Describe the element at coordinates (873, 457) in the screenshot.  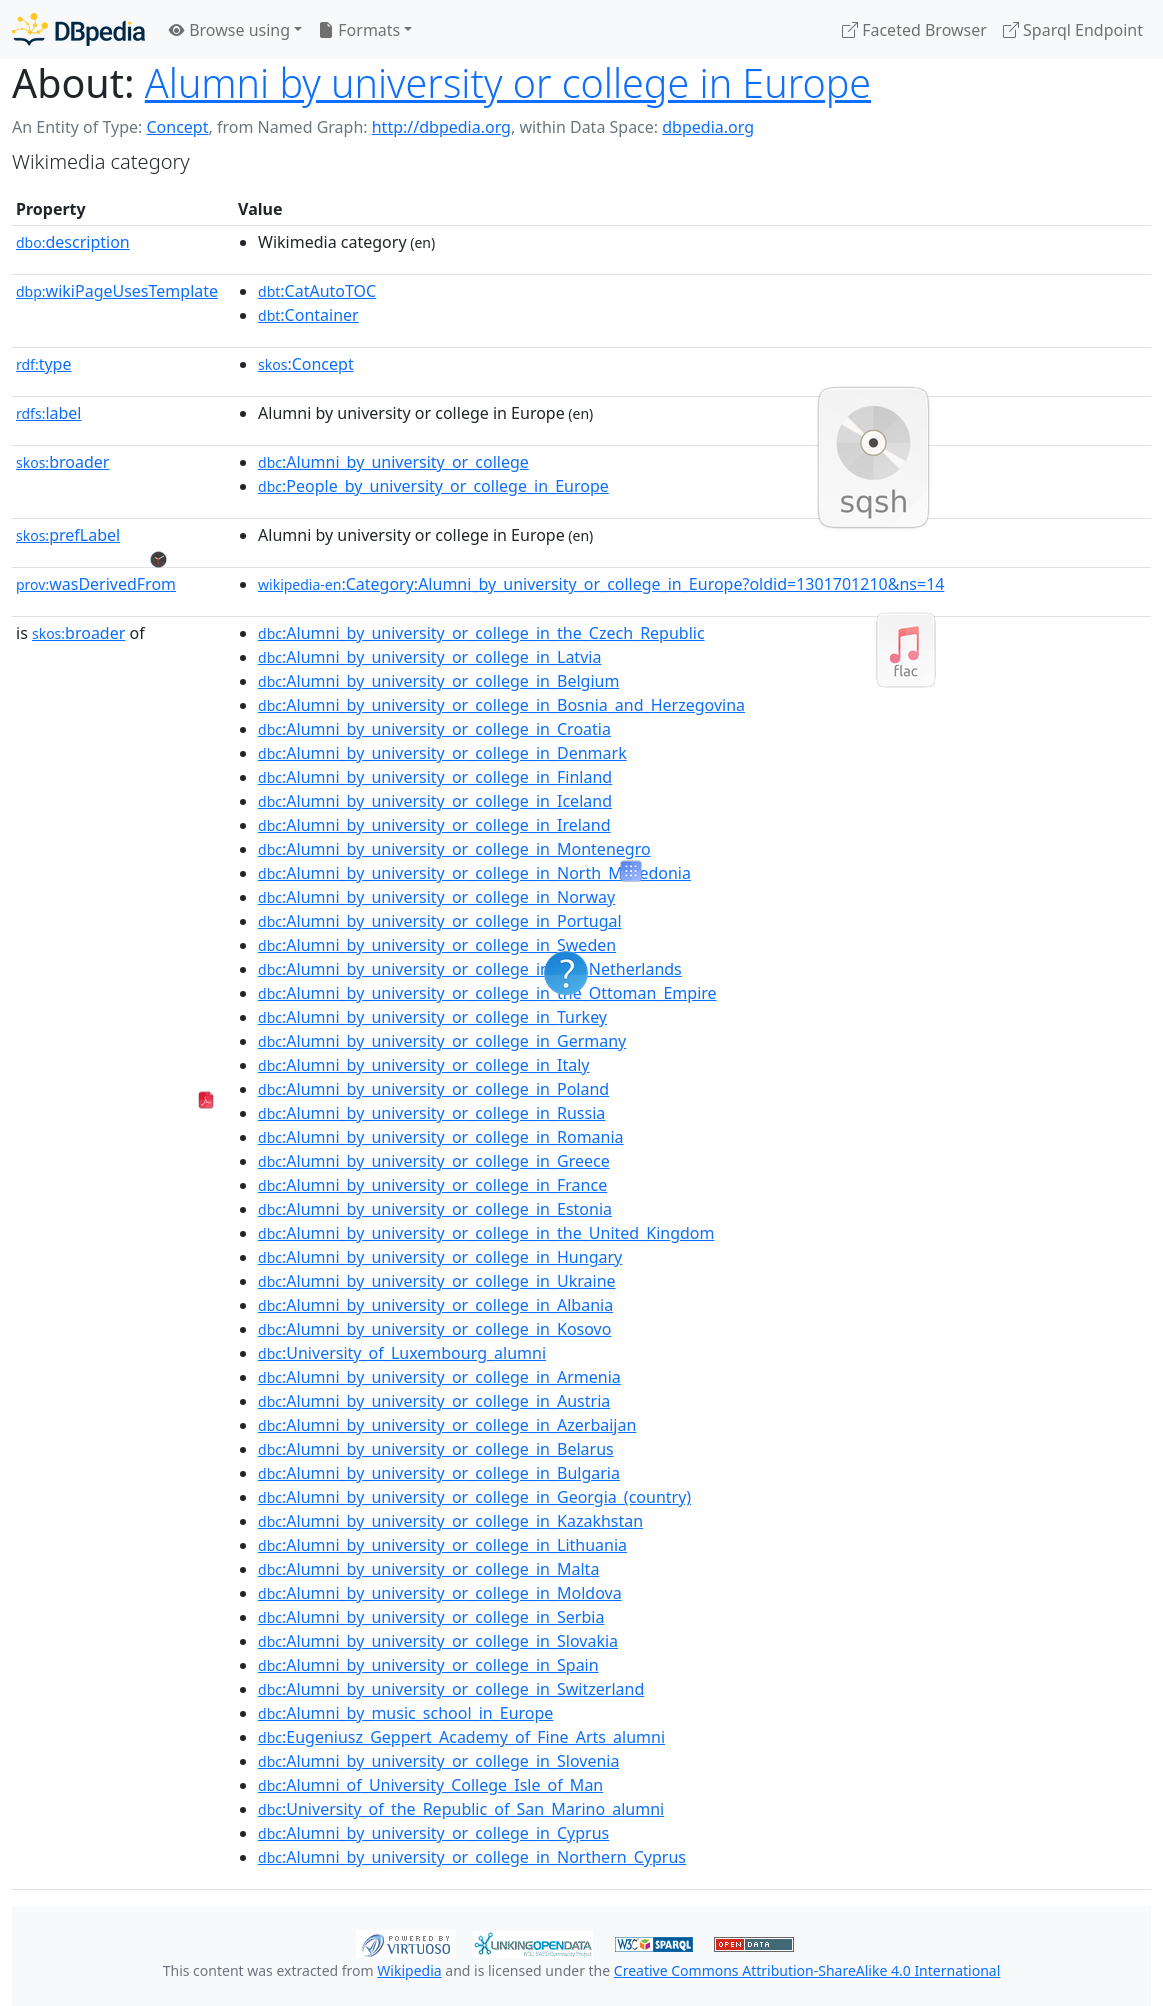
I see `a squashfs compressed filesystem archive file` at that location.